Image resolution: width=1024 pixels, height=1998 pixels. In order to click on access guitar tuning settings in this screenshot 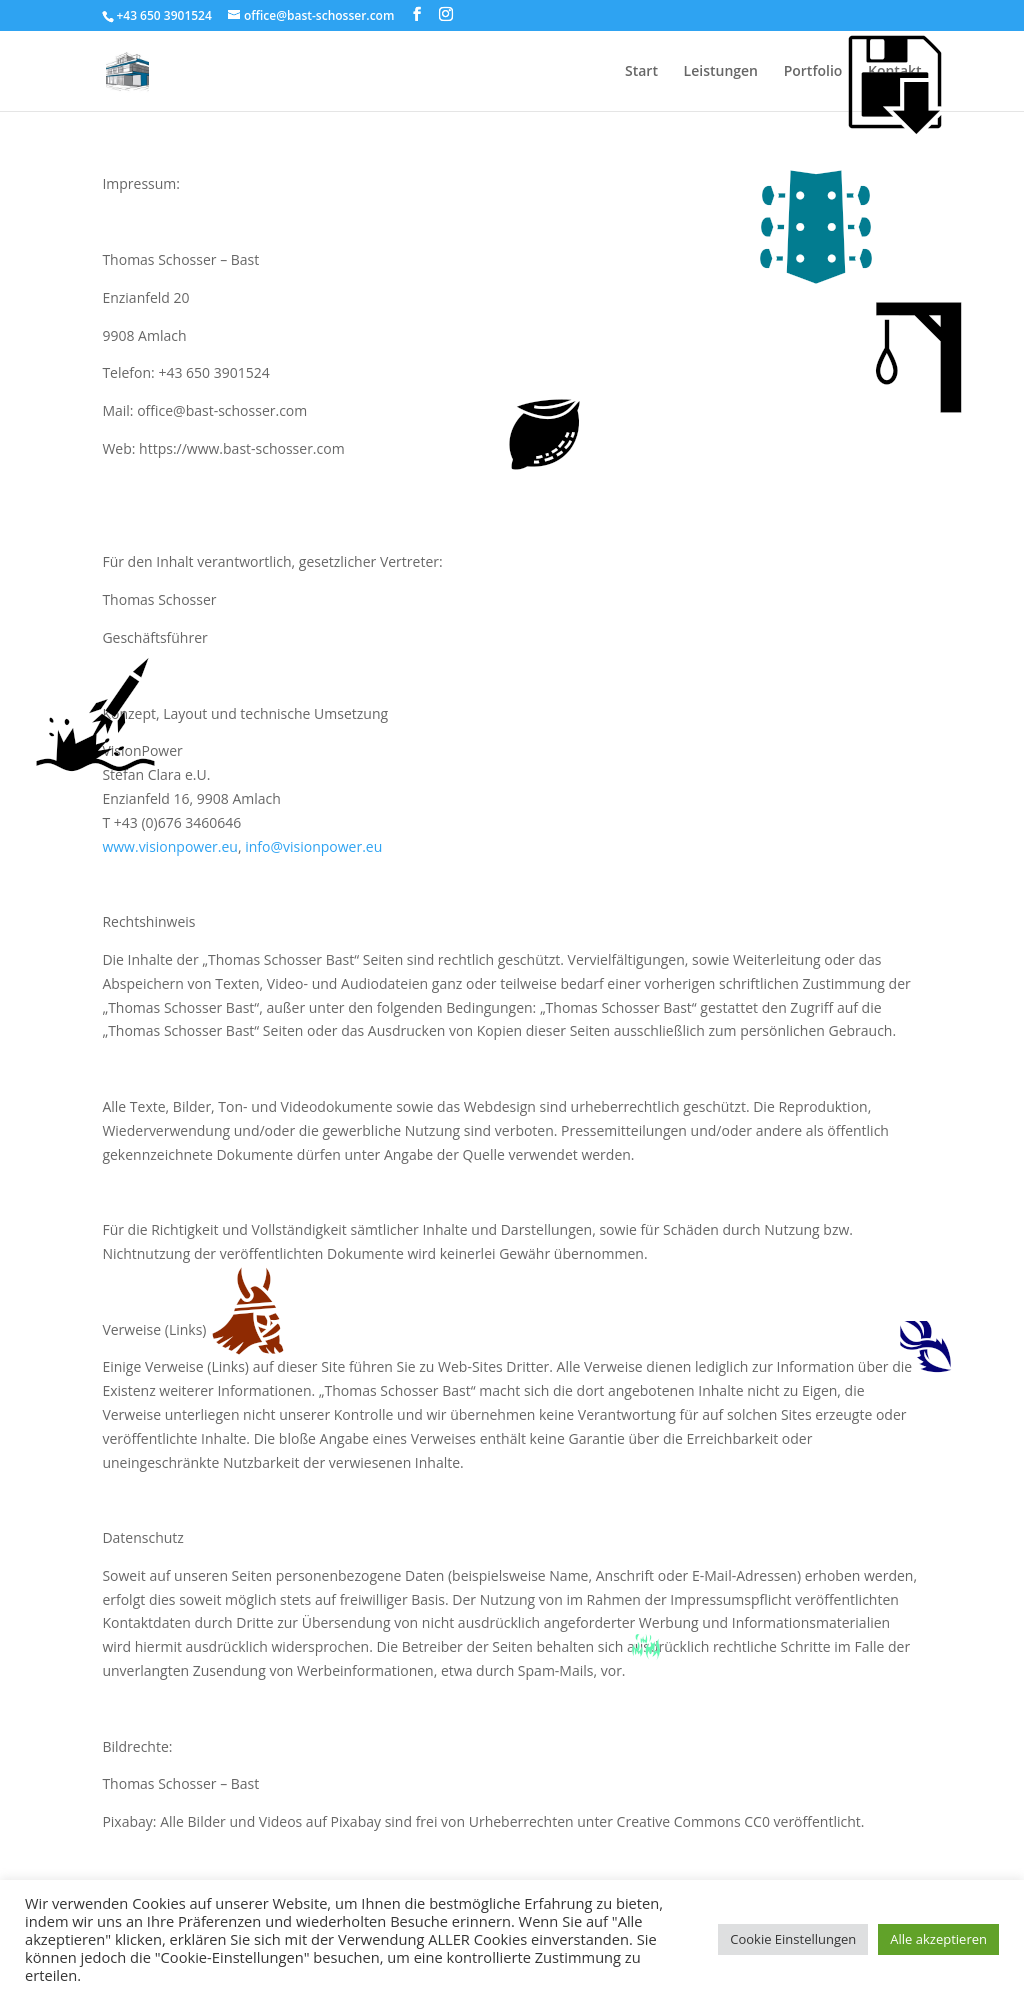, I will do `click(816, 227)`.